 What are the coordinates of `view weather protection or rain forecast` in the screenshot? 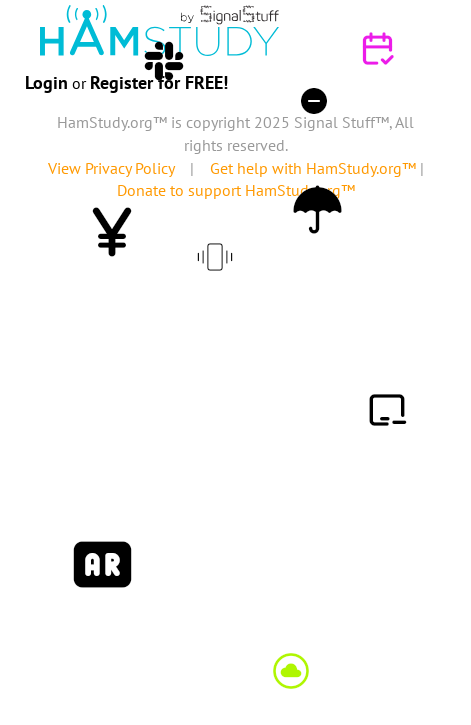 It's located at (317, 209).